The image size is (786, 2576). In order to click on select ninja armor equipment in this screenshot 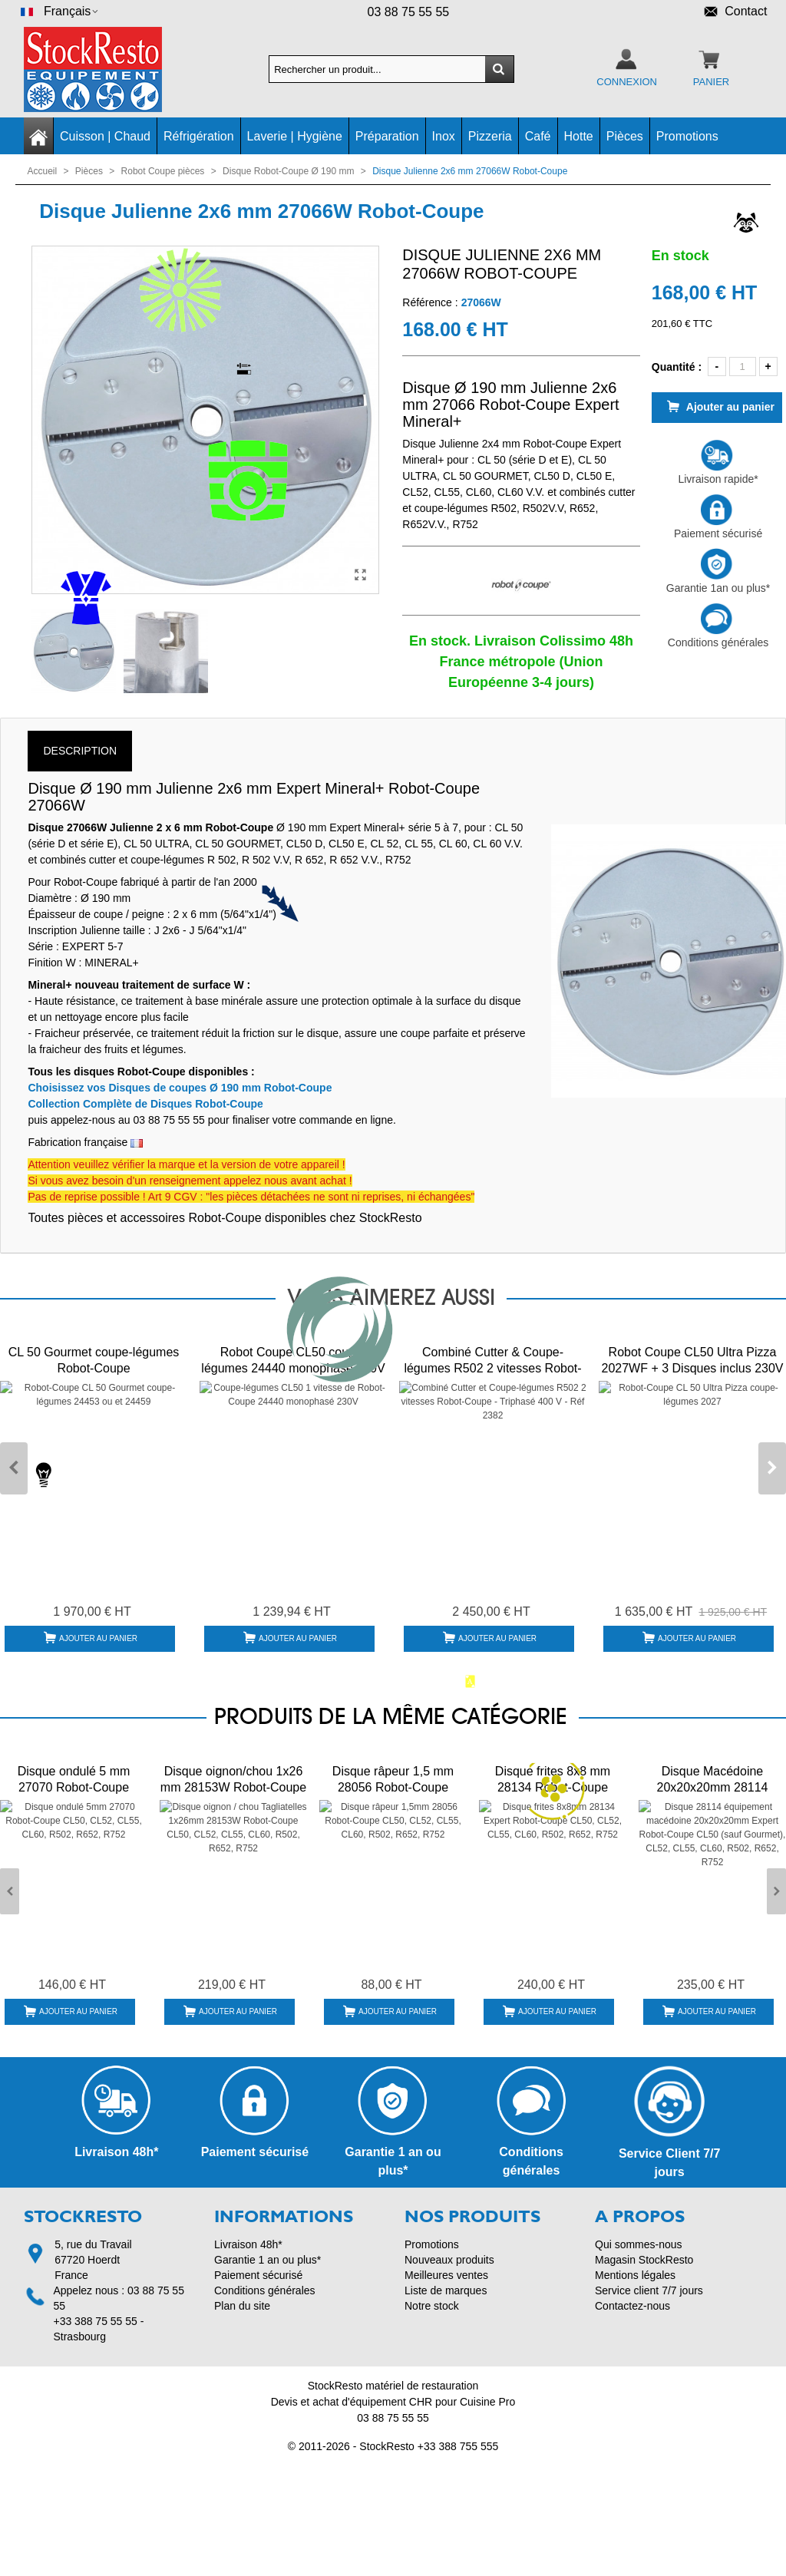, I will do `click(86, 598)`.